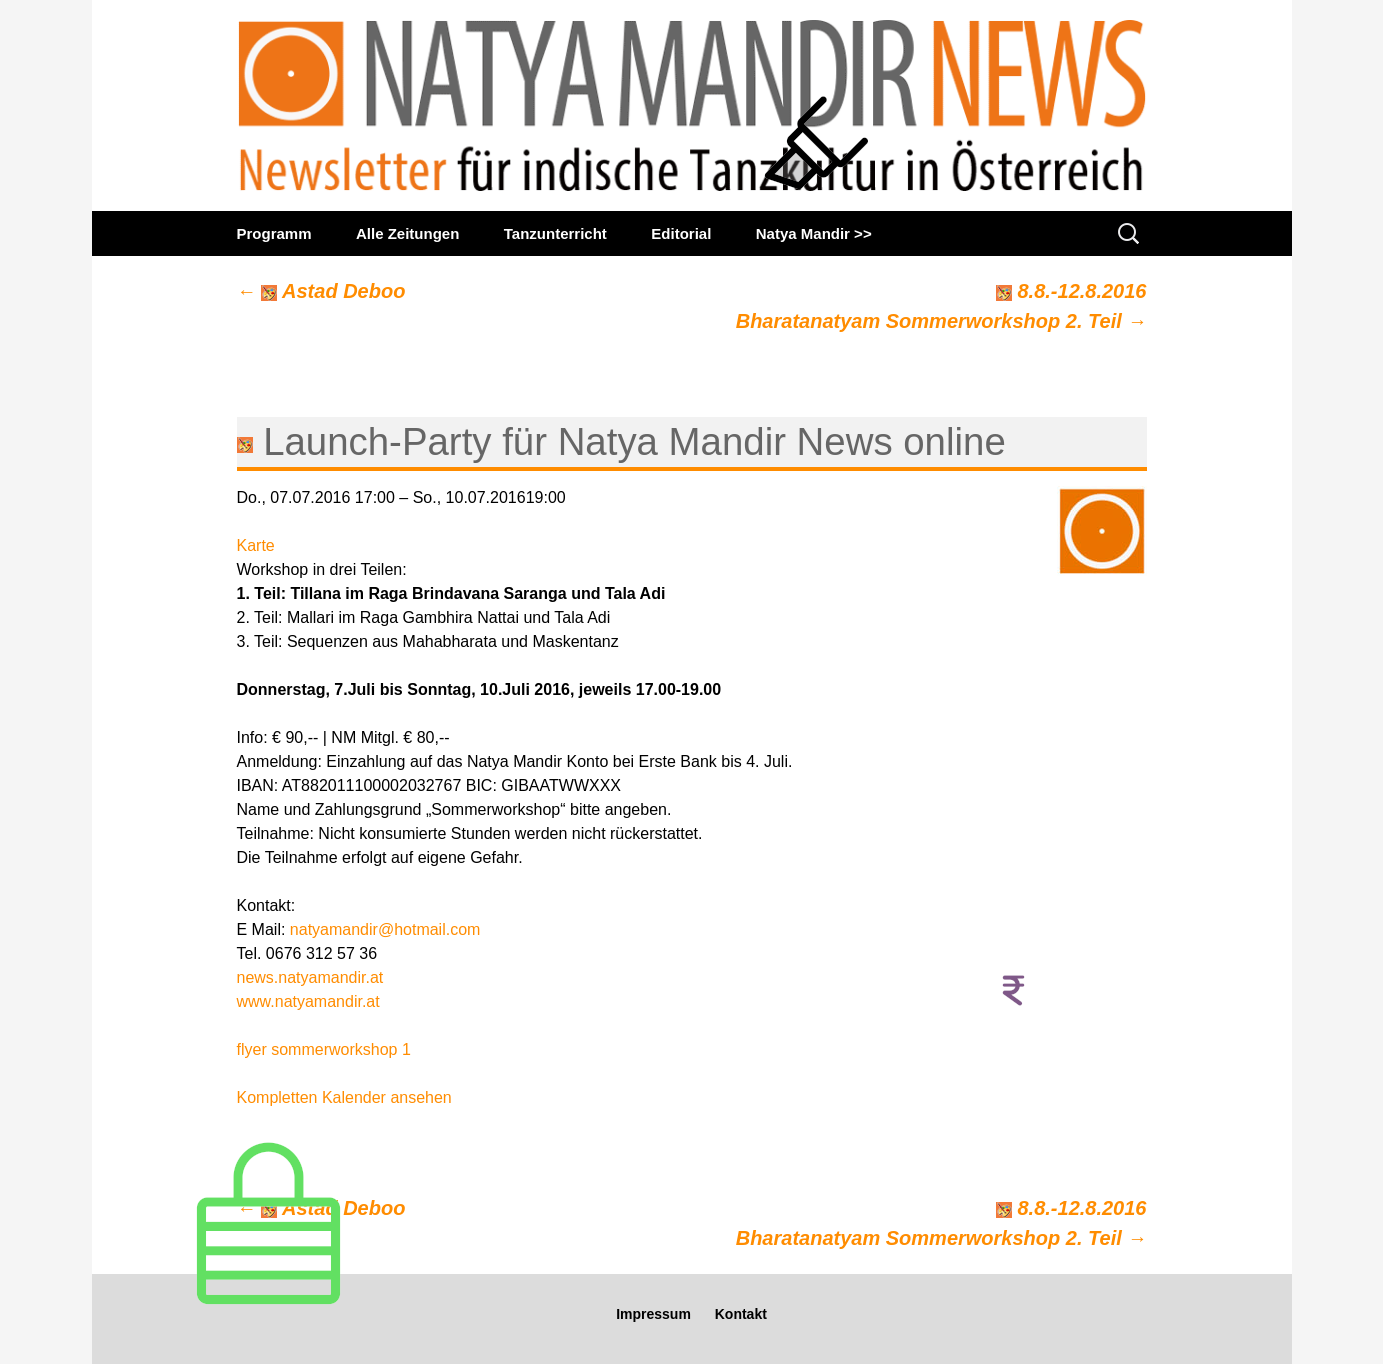 This screenshot has width=1383, height=1364. Describe the element at coordinates (1013, 990) in the screenshot. I see `indicates price or payment in Indian rupees` at that location.